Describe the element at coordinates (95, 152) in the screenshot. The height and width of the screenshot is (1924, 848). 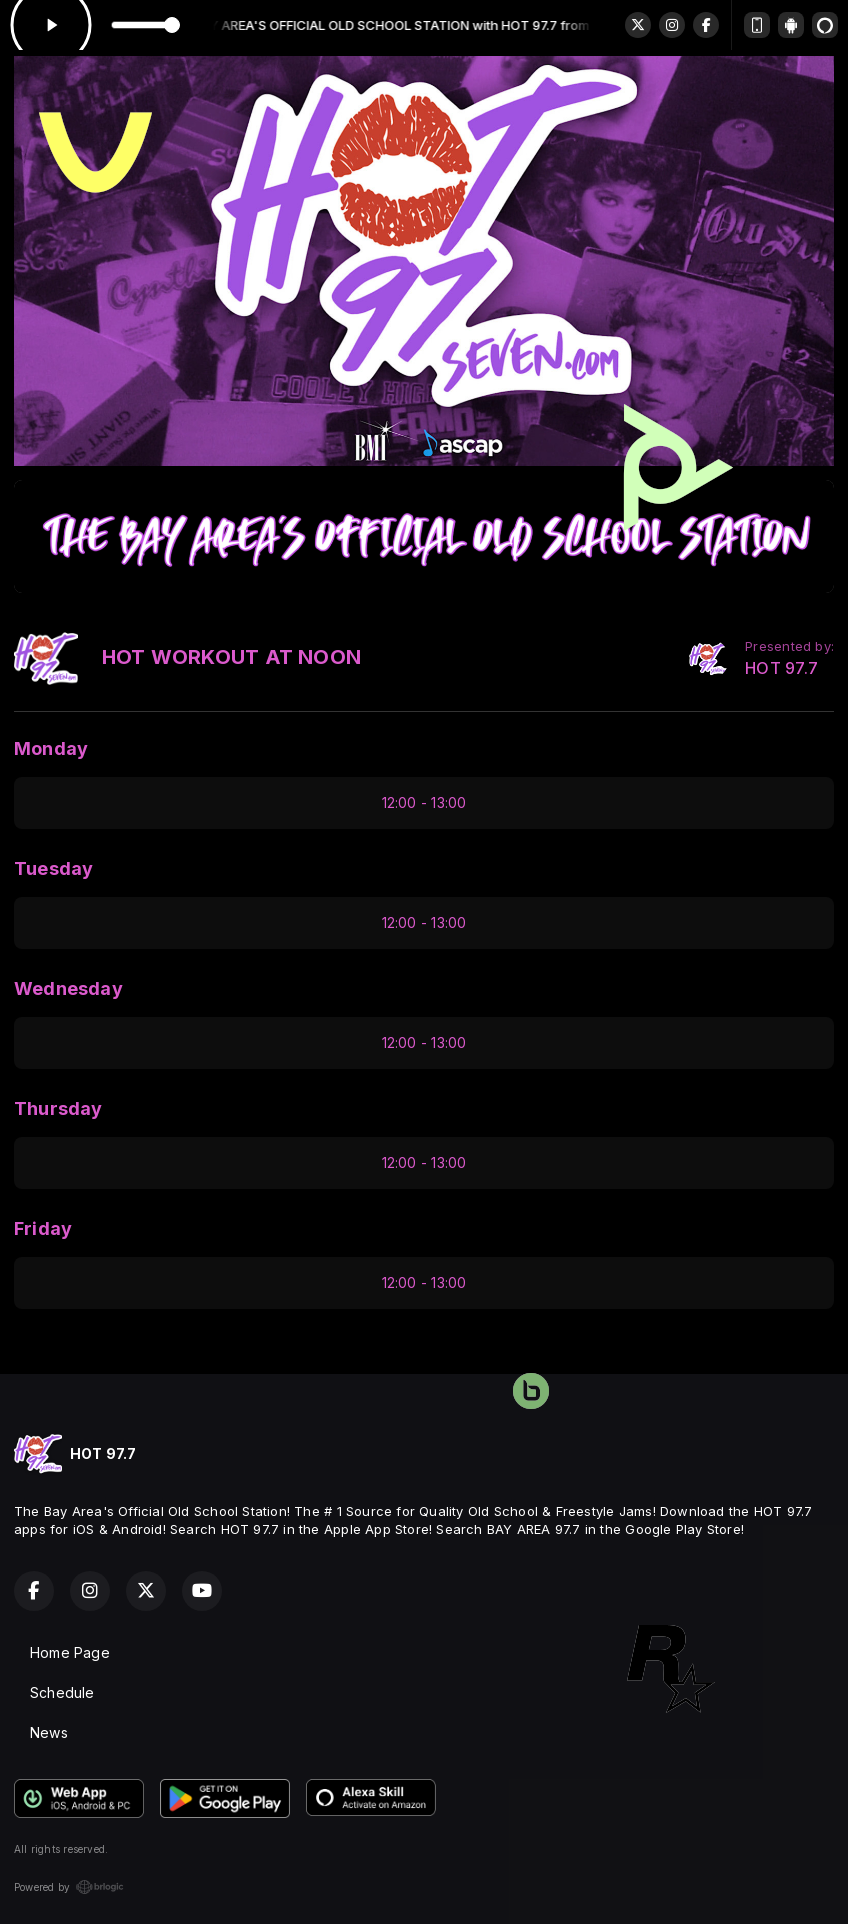
I see `visit the voelkner website or store` at that location.